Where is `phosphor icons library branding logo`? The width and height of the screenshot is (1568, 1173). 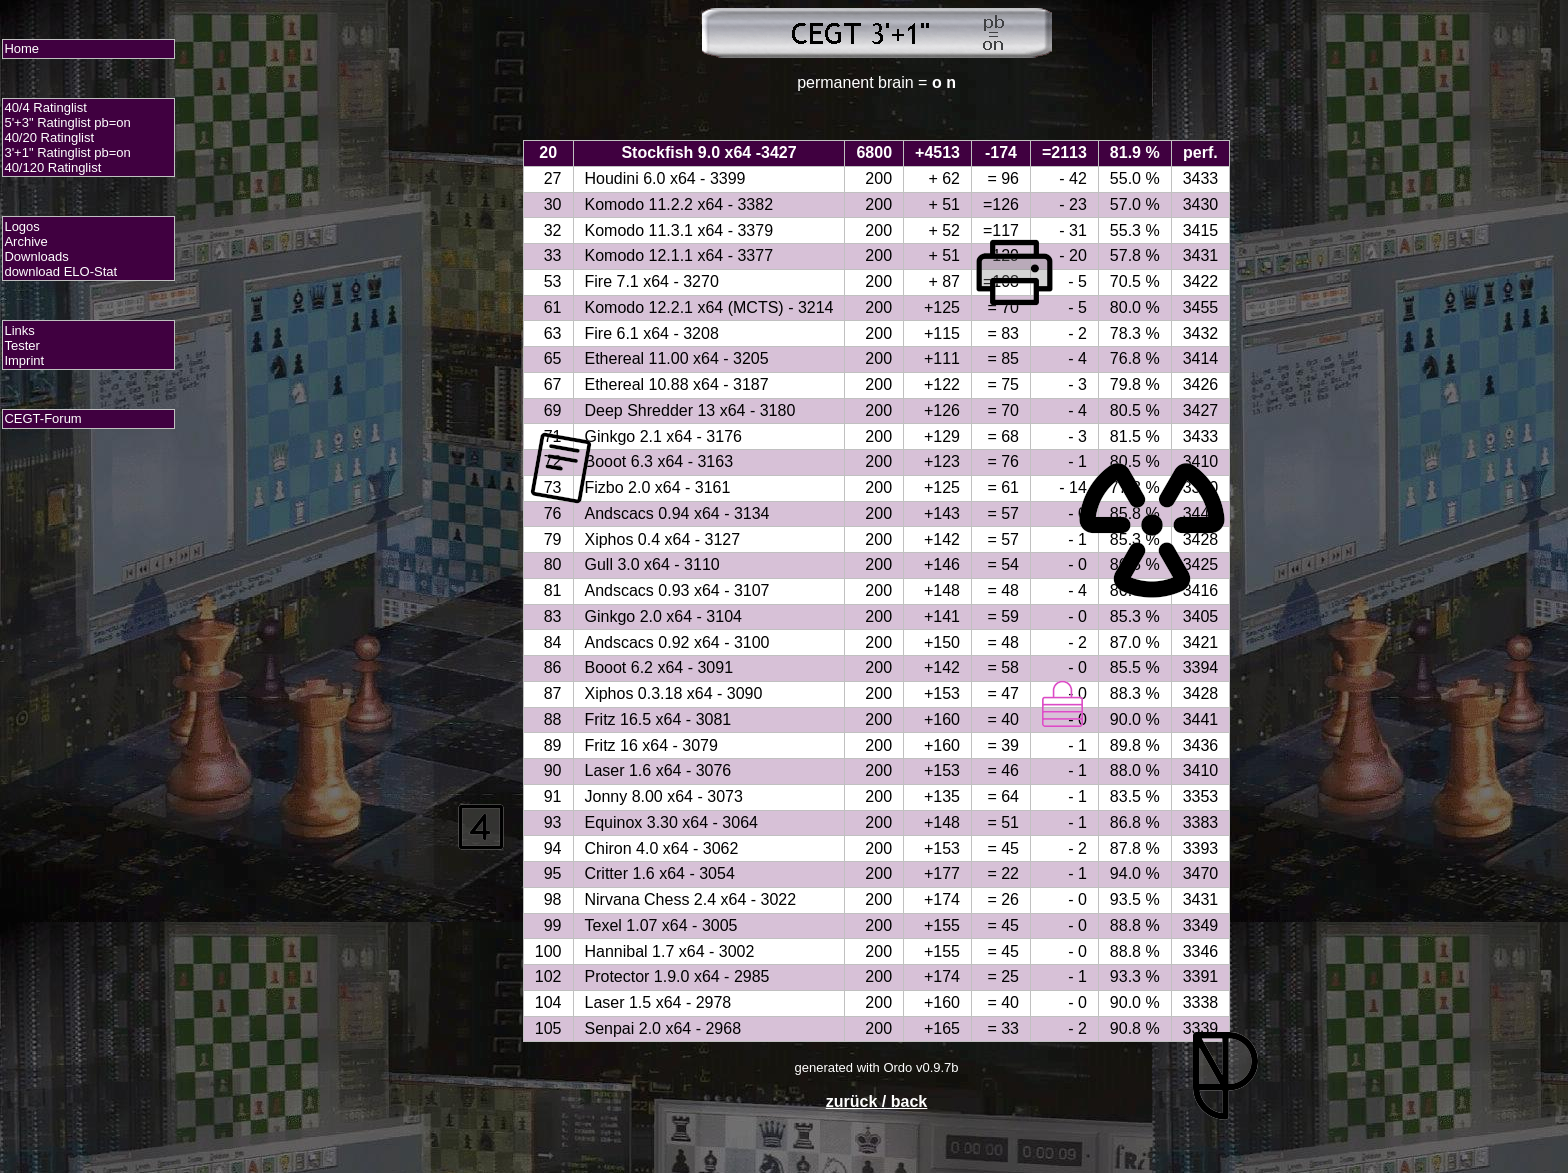
phosphor icons library branding logo is located at coordinates (1219, 1071).